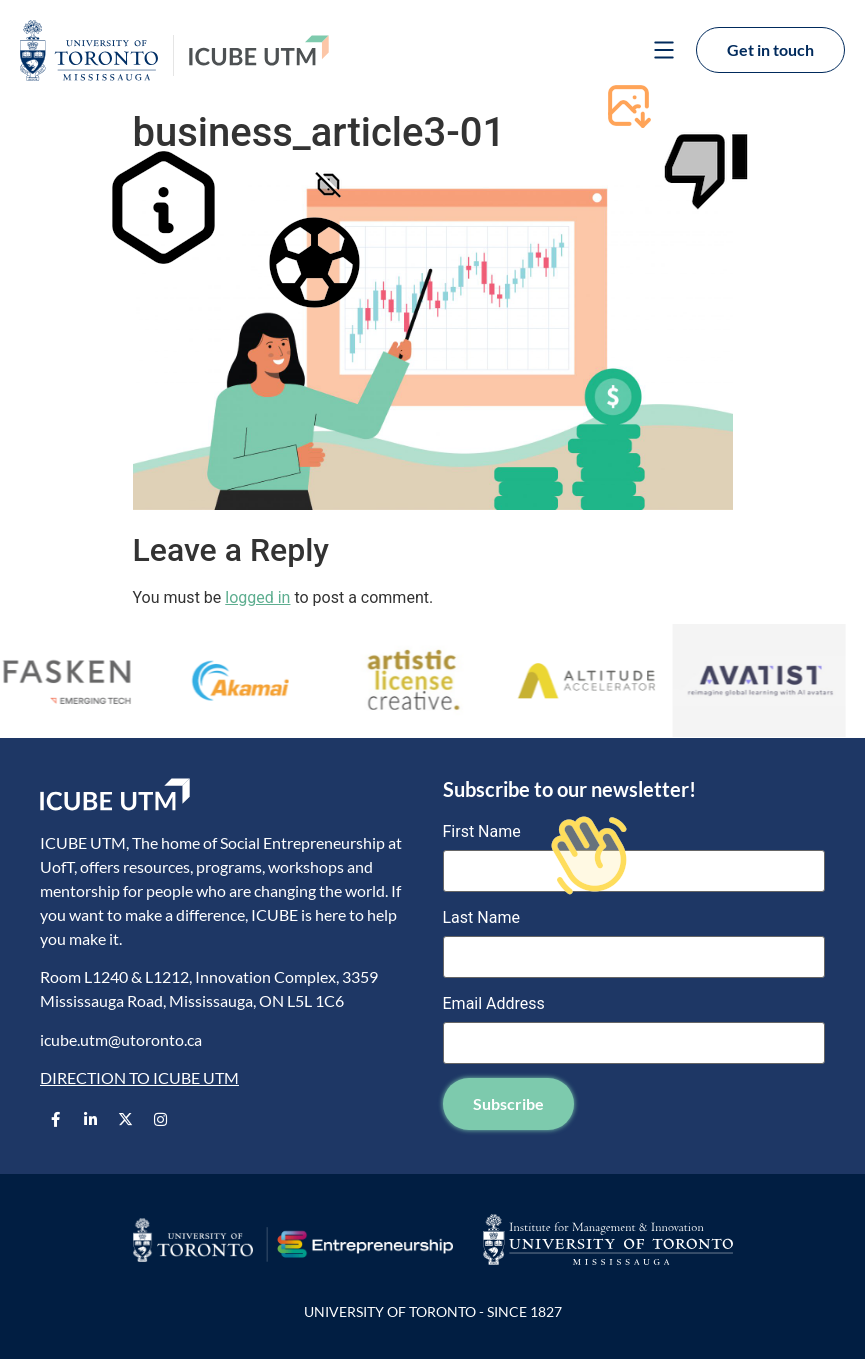 The image size is (865, 1359). Describe the element at coordinates (589, 854) in the screenshot. I see `send a friendly greeting or wave` at that location.